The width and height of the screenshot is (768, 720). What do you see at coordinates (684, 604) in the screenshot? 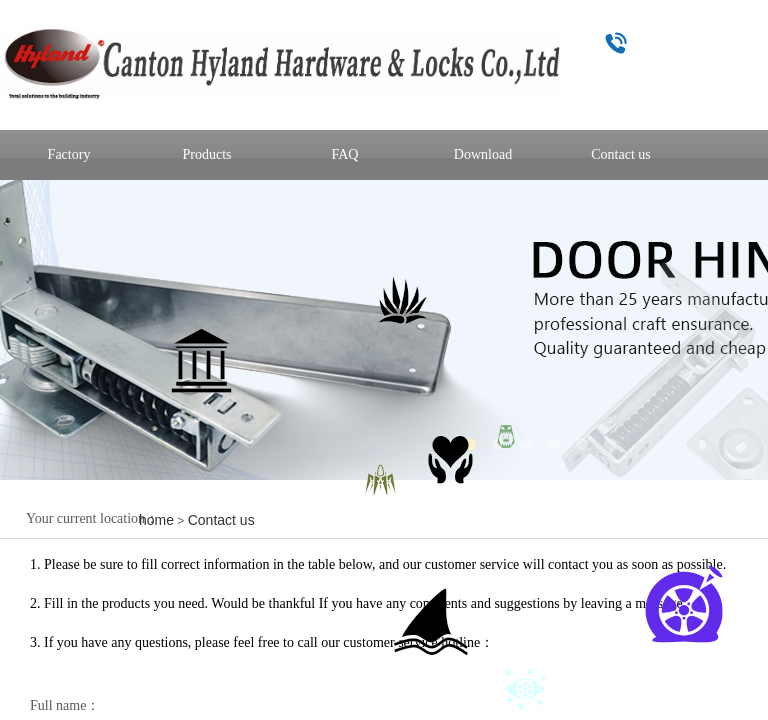
I see `report a flat tire or vehicle issue` at bounding box center [684, 604].